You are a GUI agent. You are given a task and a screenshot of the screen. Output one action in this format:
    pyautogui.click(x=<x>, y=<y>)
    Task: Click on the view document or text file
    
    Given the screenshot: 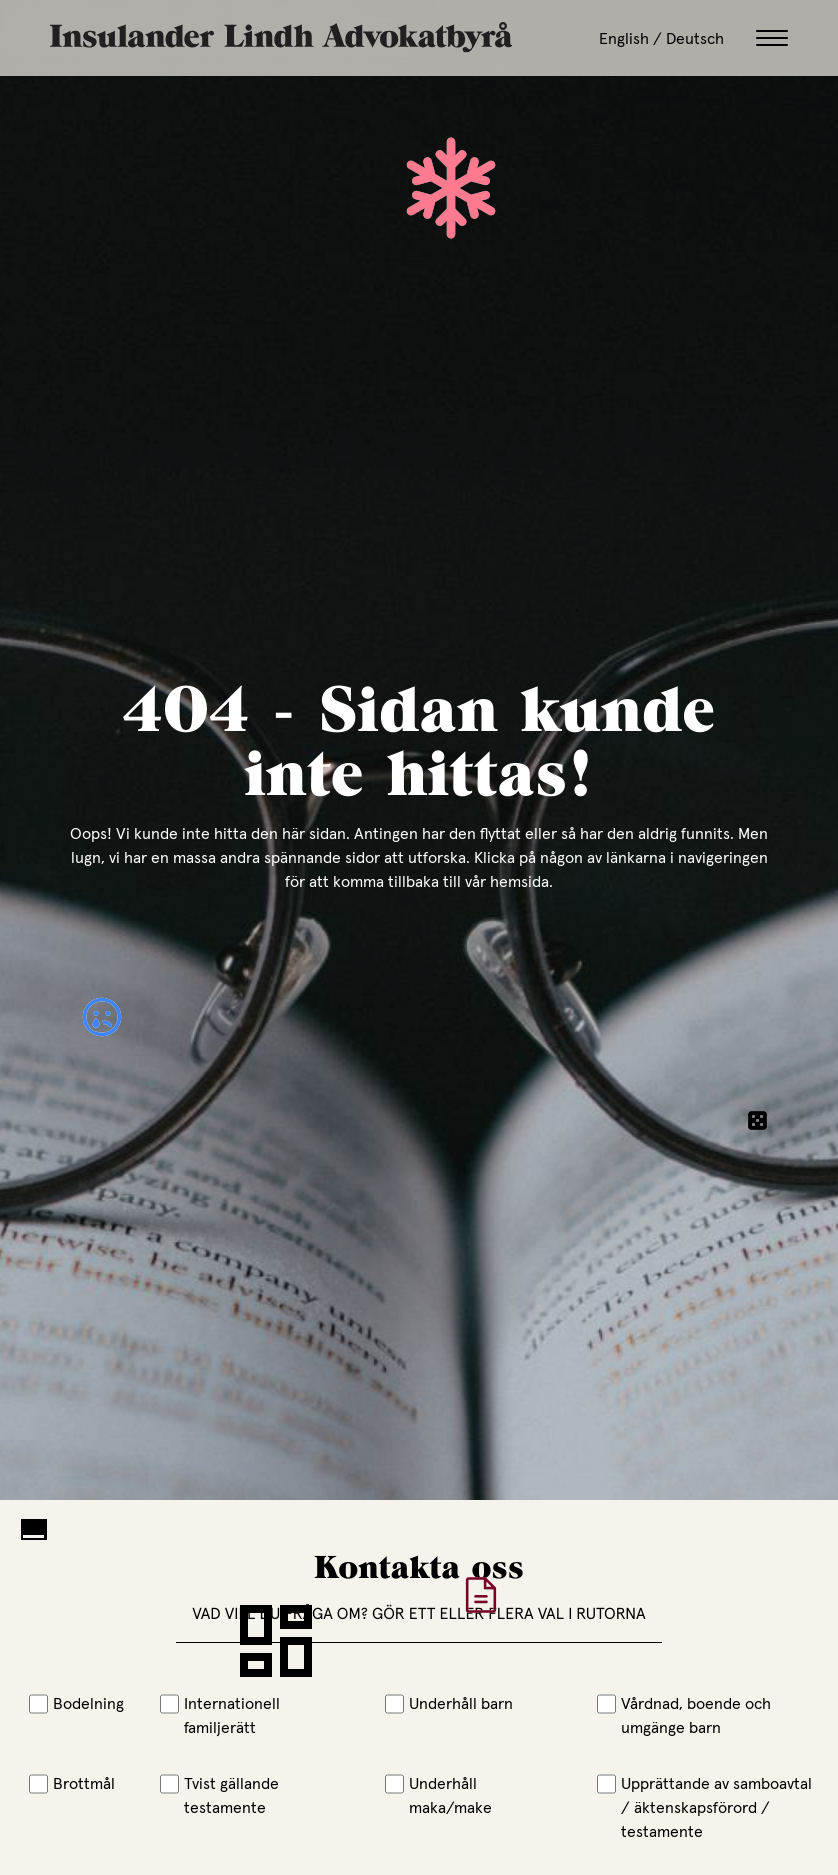 What is the action you would take?
    pyautogui.click(x=481, y=1595)
    